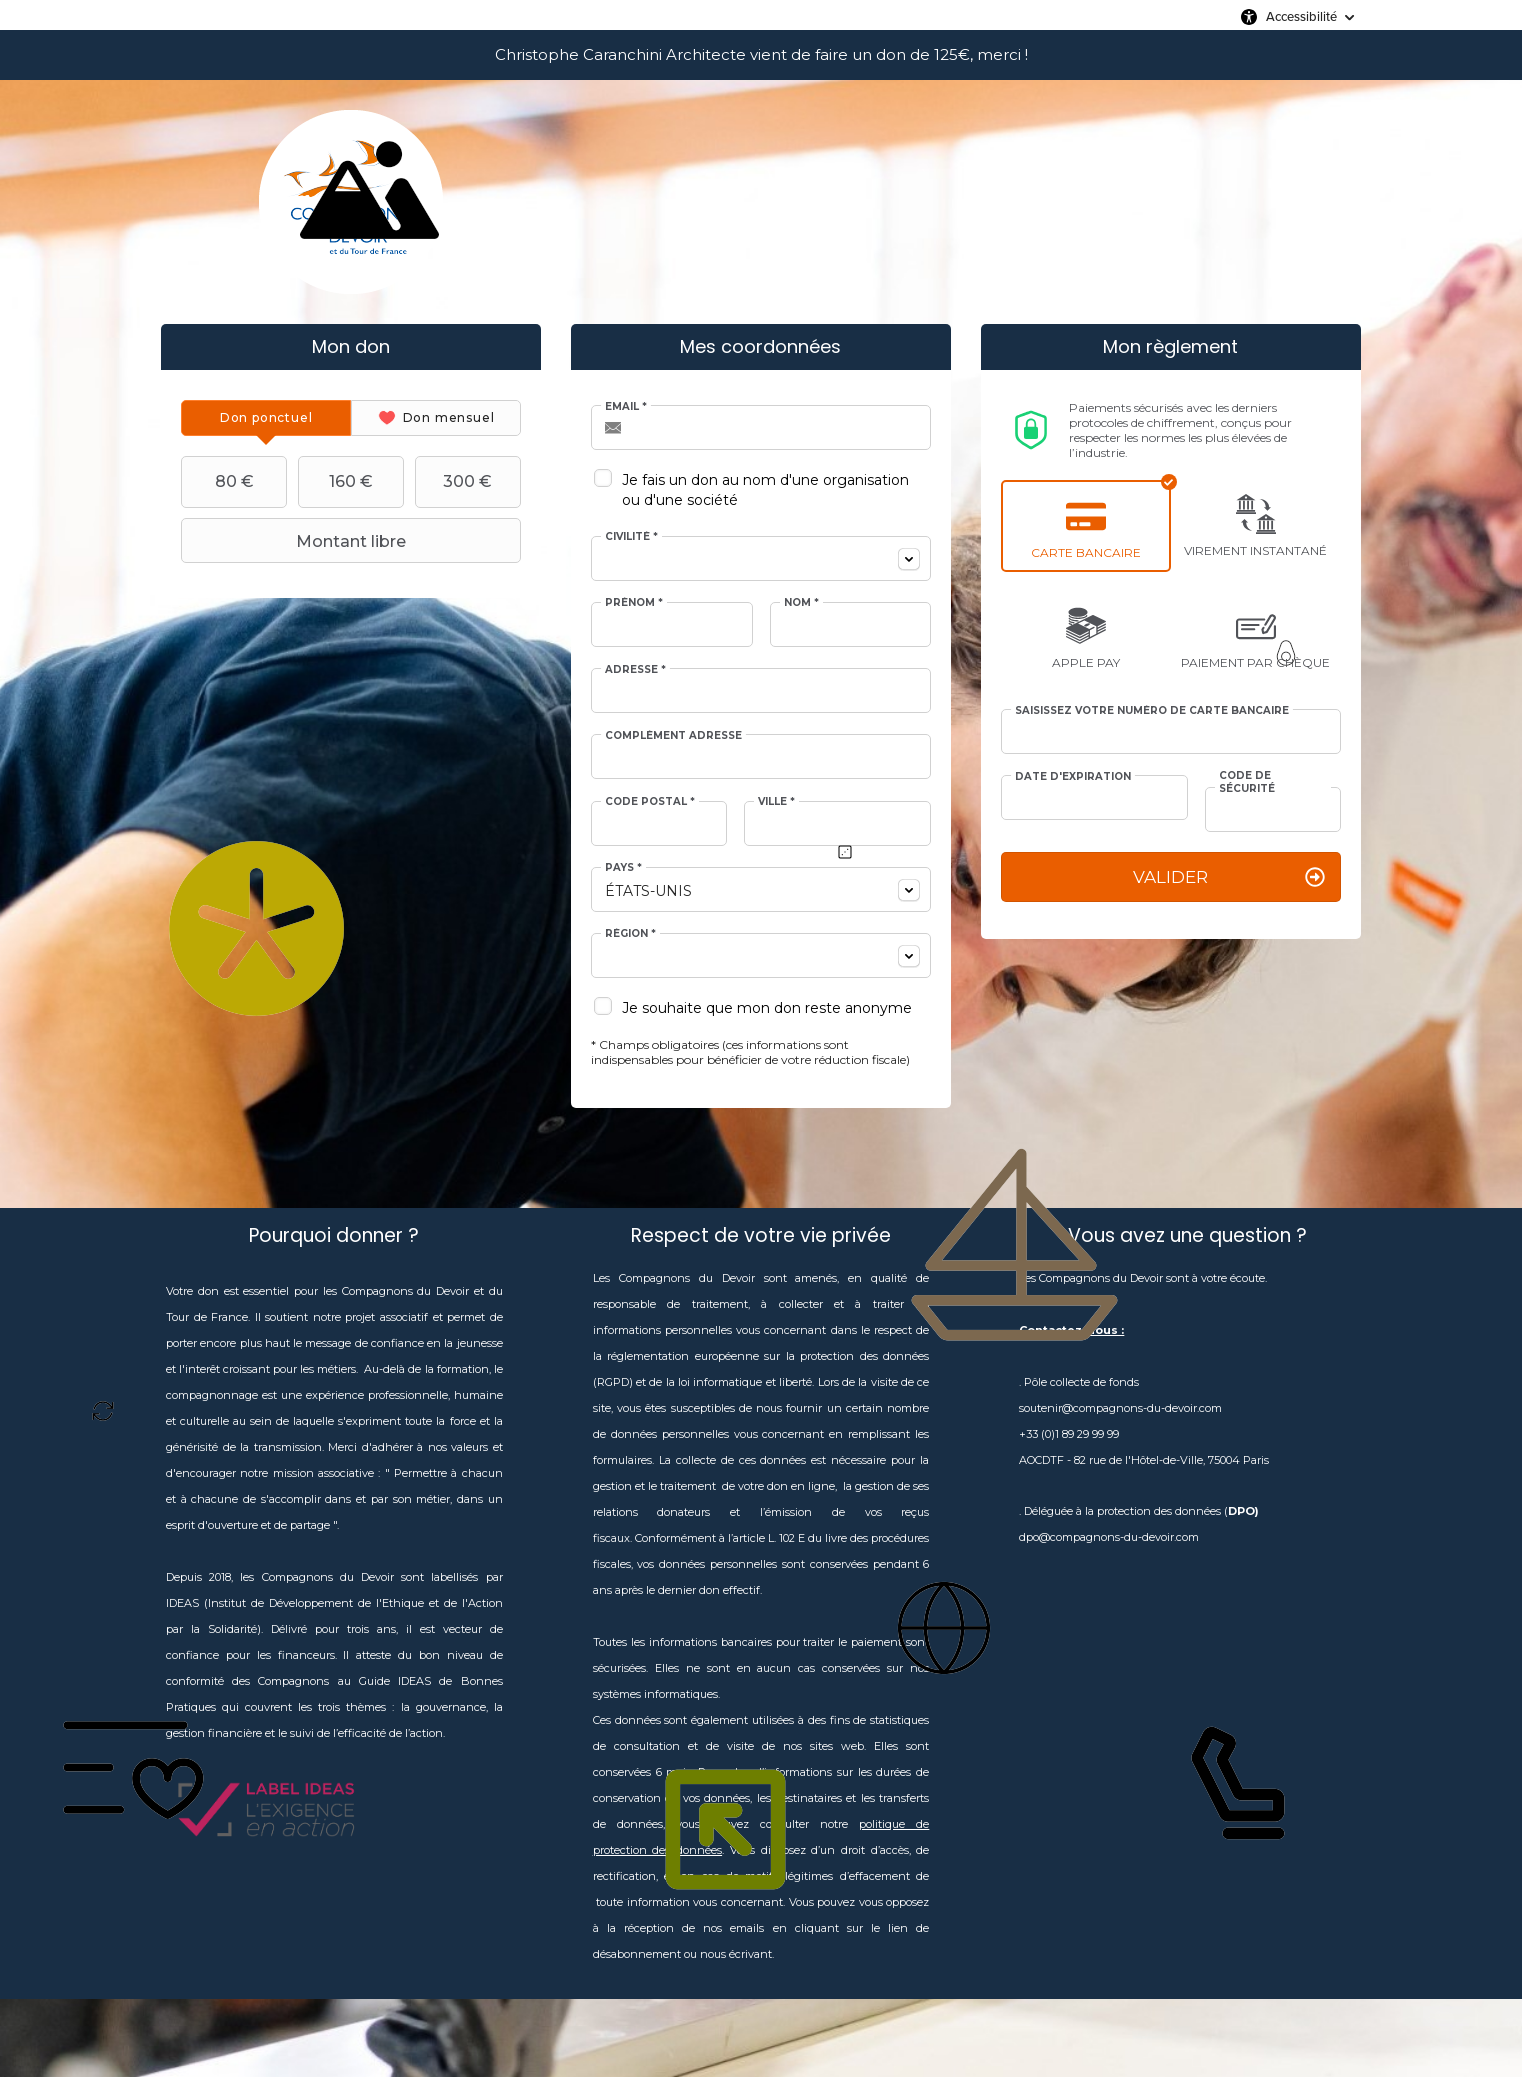  I want to click on switch to global or worldwide view, so click(944, 1628).